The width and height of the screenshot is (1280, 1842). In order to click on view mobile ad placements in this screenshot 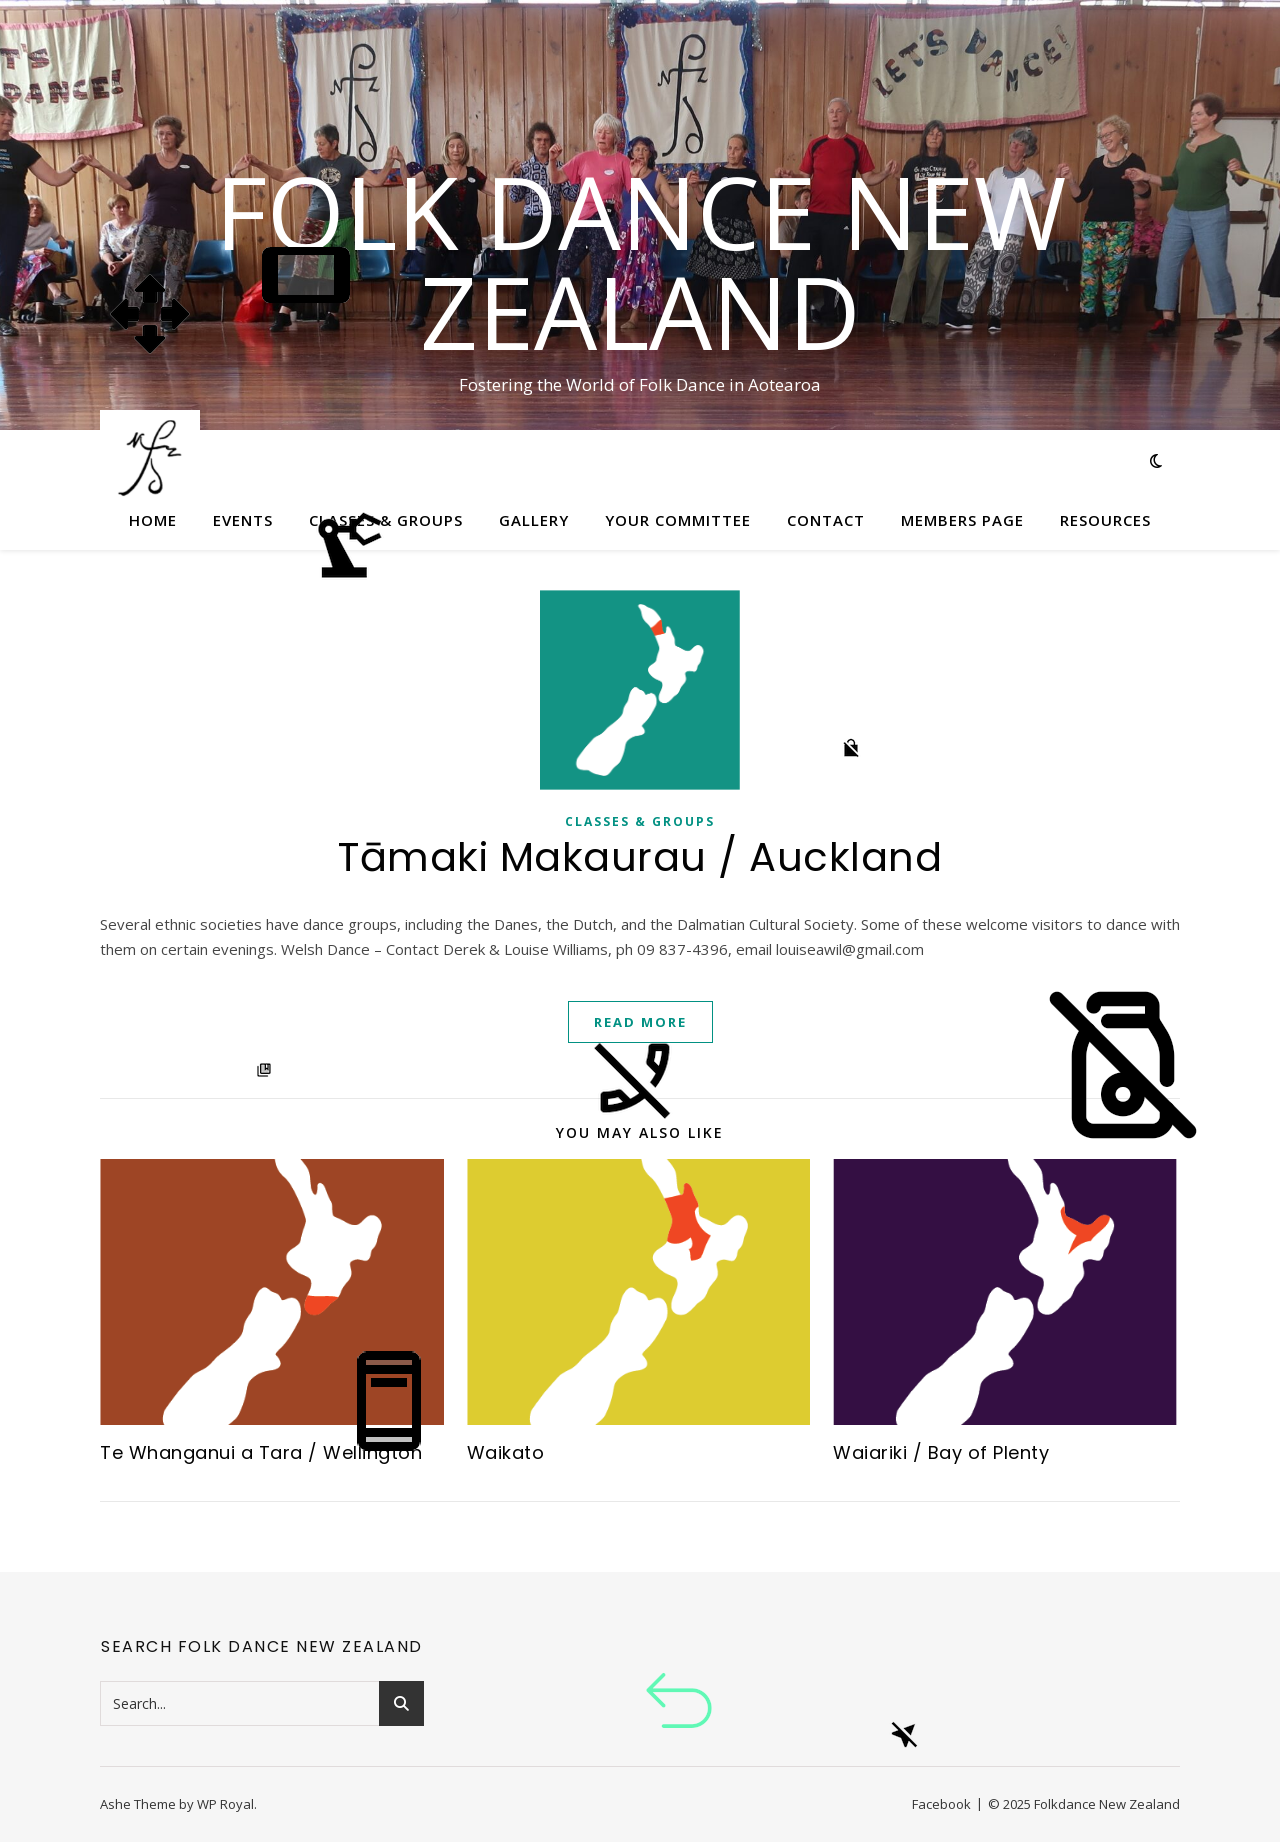, I will do `click(389, 1401)`.